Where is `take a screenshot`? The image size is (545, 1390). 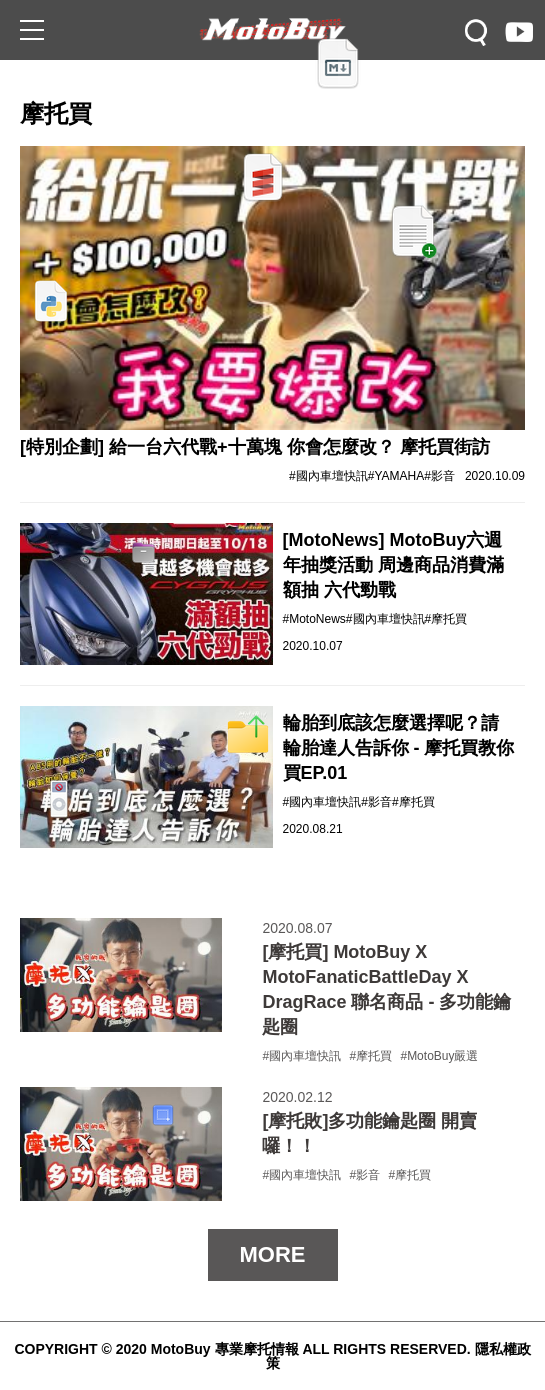 take a screenshot is located at coordinates (163, 1115).